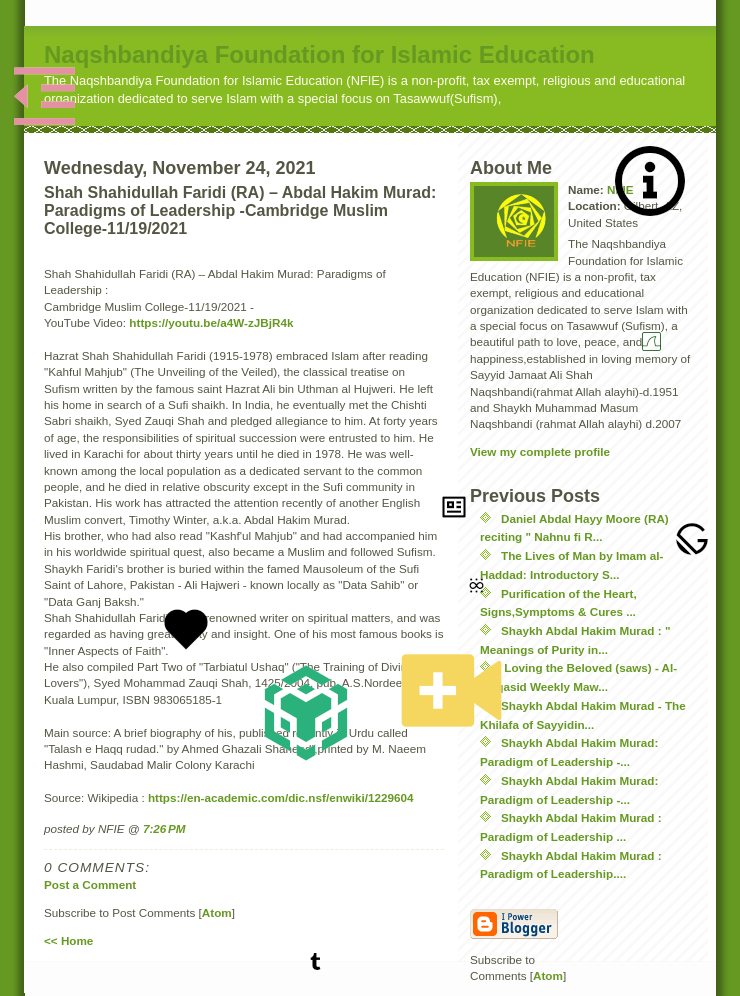 This screenshot has width=740, height=996. I want to click on view your profile, so click(454, 507).